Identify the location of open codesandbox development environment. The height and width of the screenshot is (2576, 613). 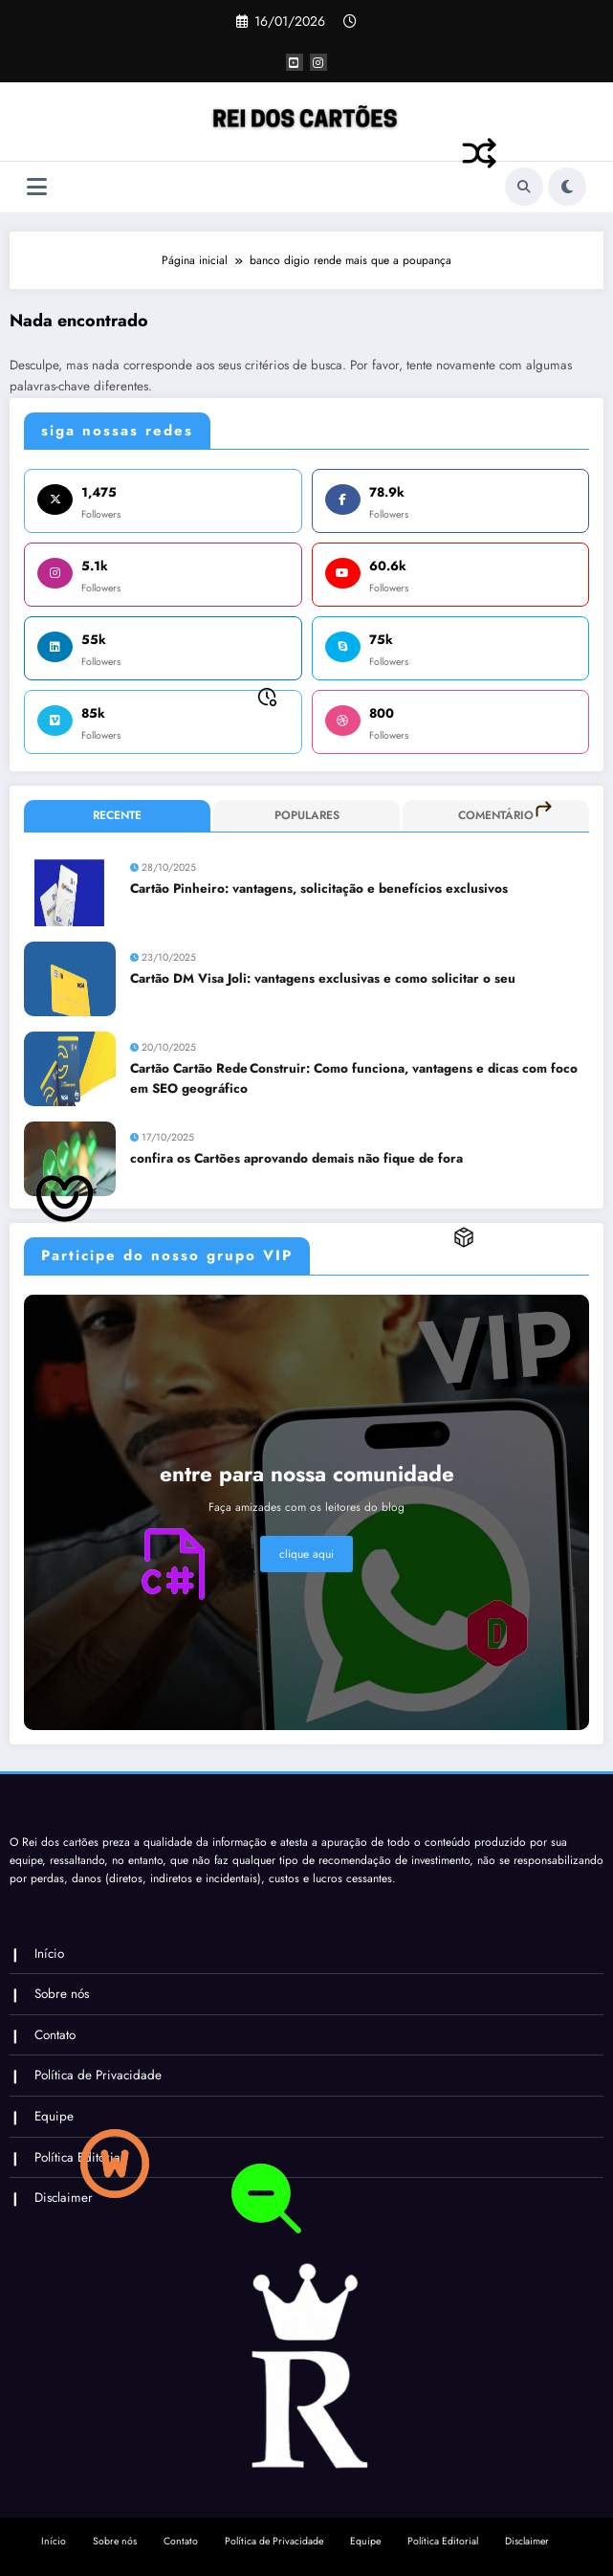
(464, 1237).